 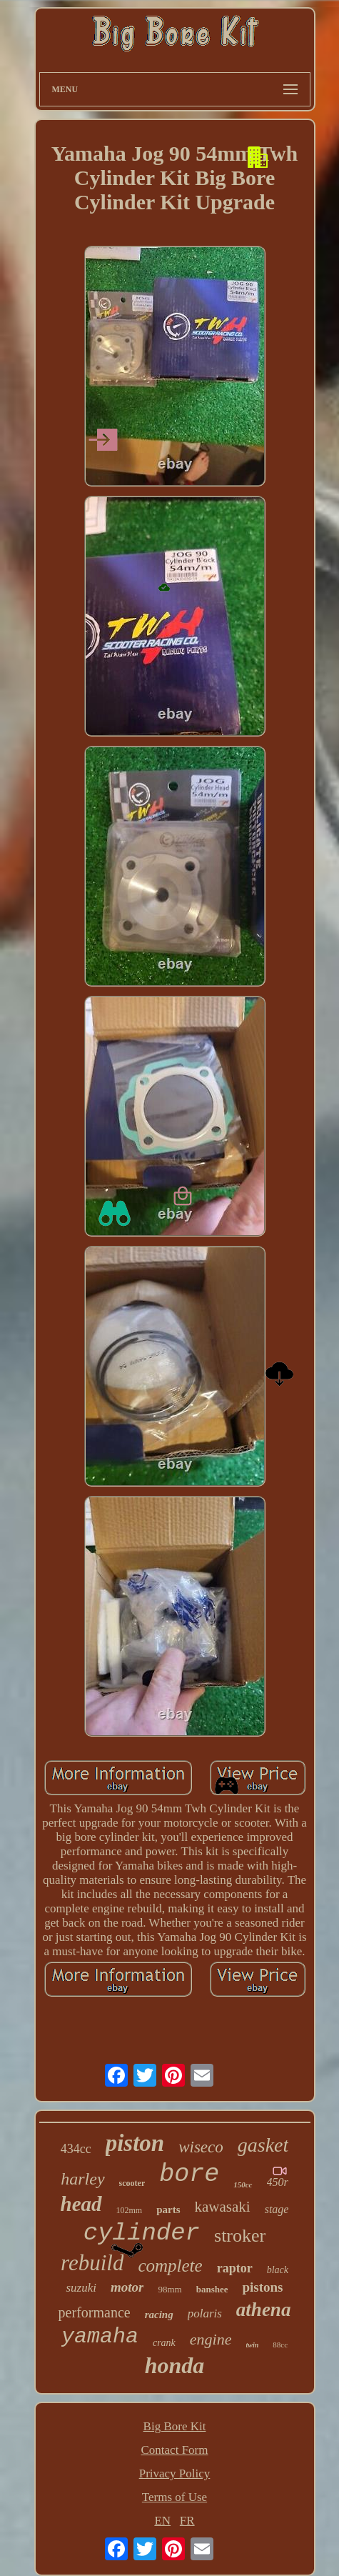 What do you see at coordinates (258, 157) in the screenshot?
I see `view business or company information` at bounding box center [258, 157].